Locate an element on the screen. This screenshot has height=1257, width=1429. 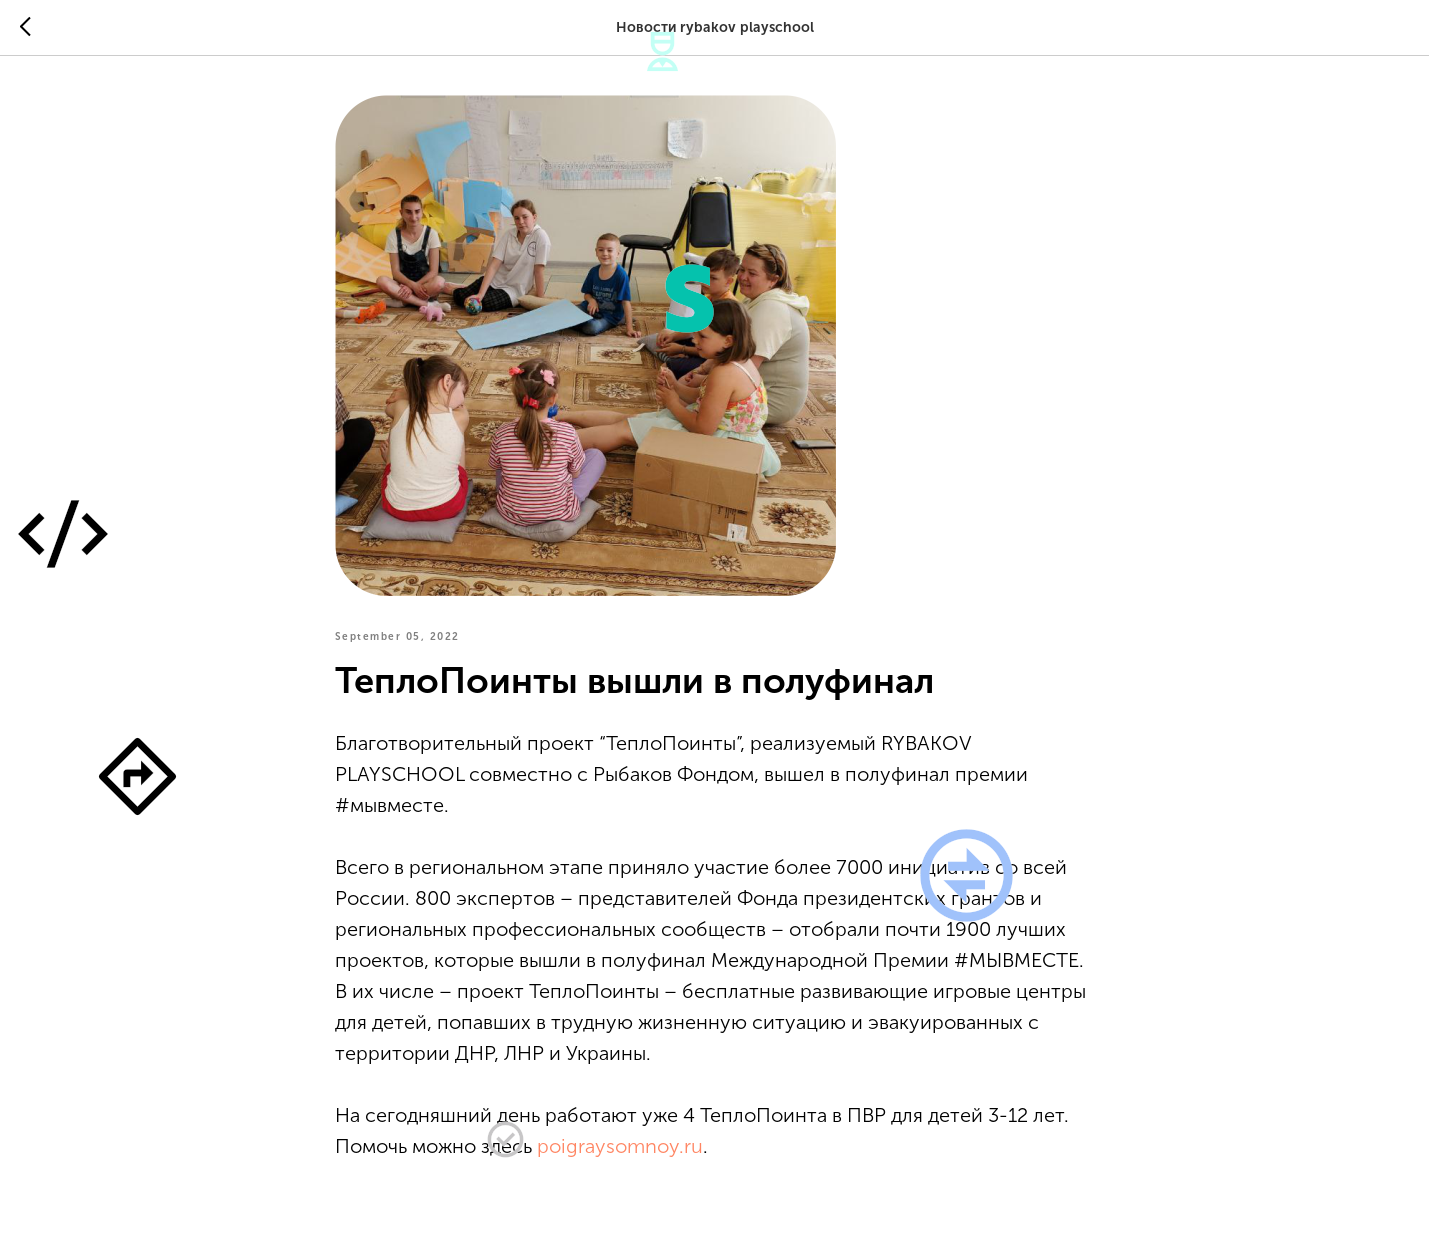
access nursing or medical staff information is located at coordinates (662, 51).